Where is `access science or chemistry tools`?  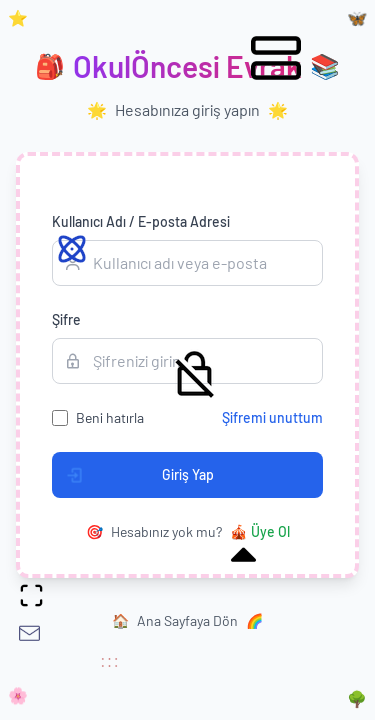
access science or chemistry tools is located at coordinates (72, 249).